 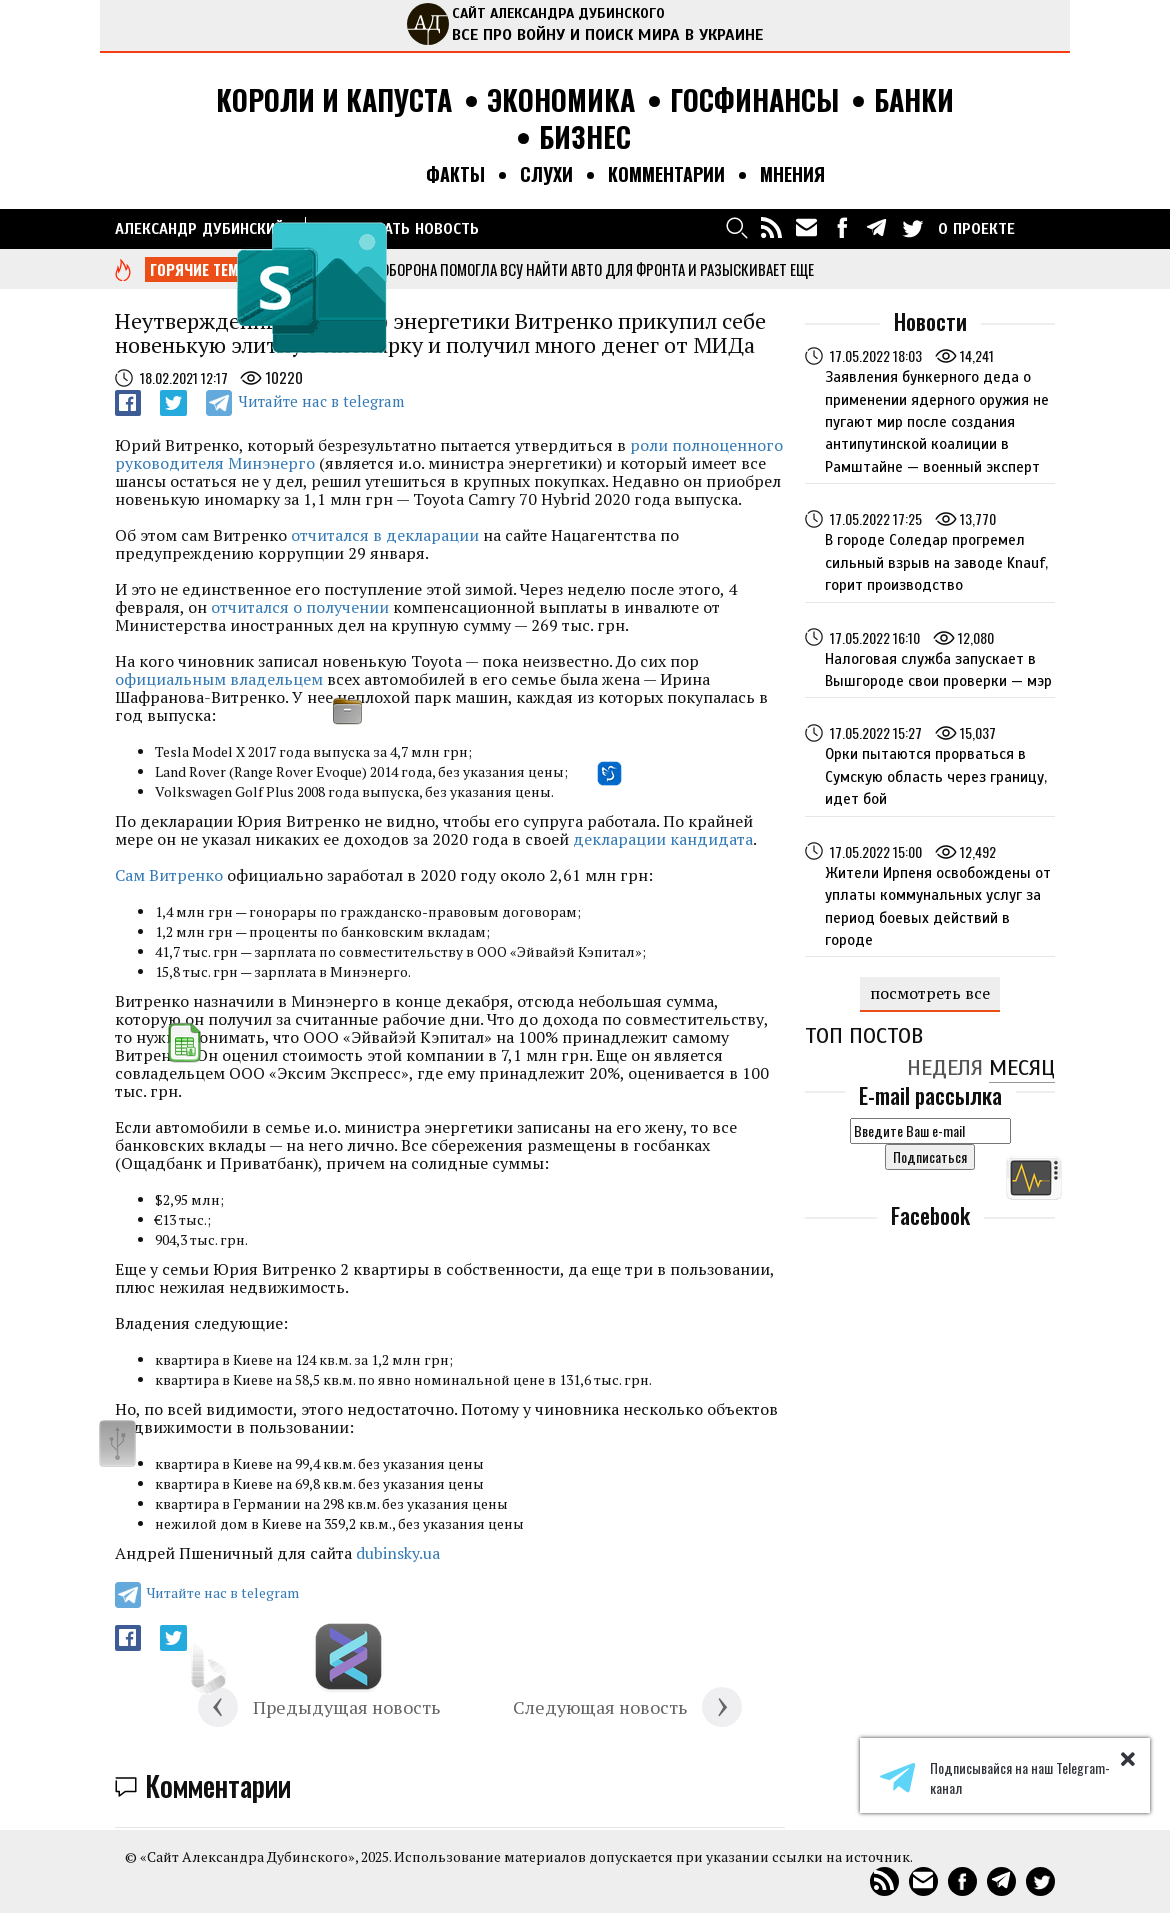 What do you see at coordinates (348, 1656) in the screenshot?
I see `open the helix app` at bounding box center [348, 1656].